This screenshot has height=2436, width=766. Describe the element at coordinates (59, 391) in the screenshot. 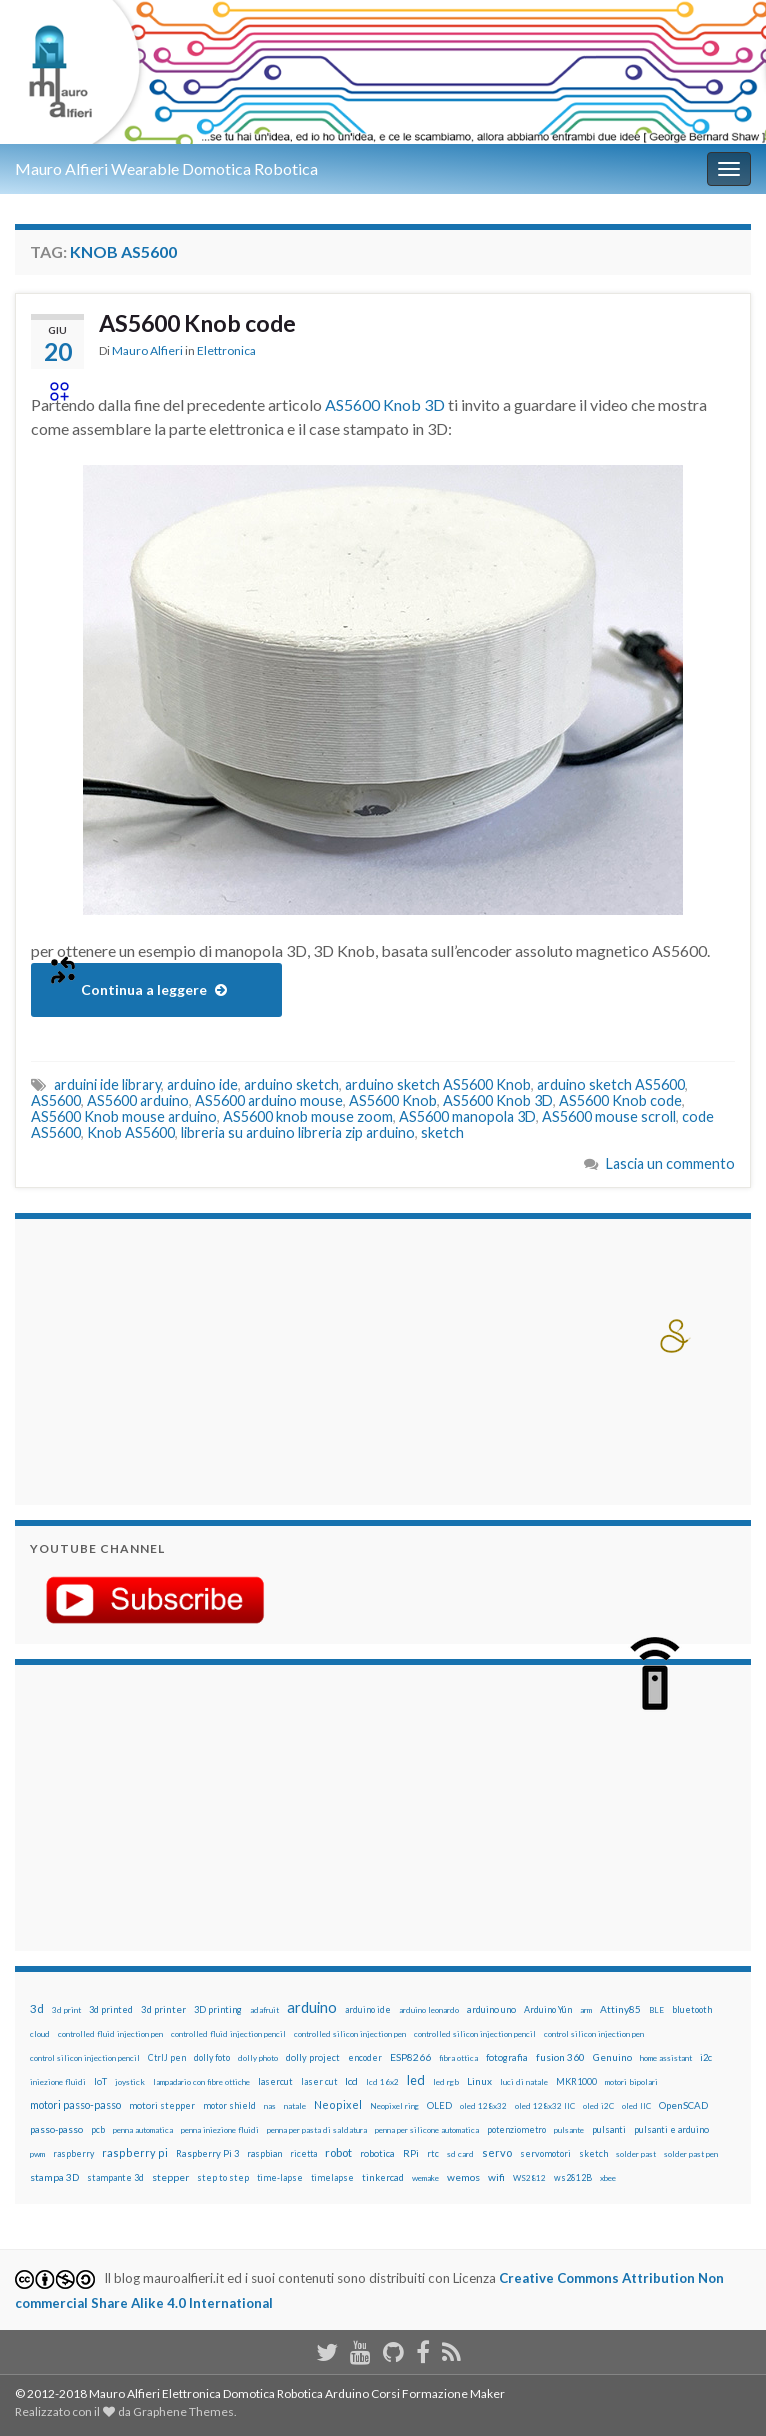

I see `add a new item to a collection` at that location.